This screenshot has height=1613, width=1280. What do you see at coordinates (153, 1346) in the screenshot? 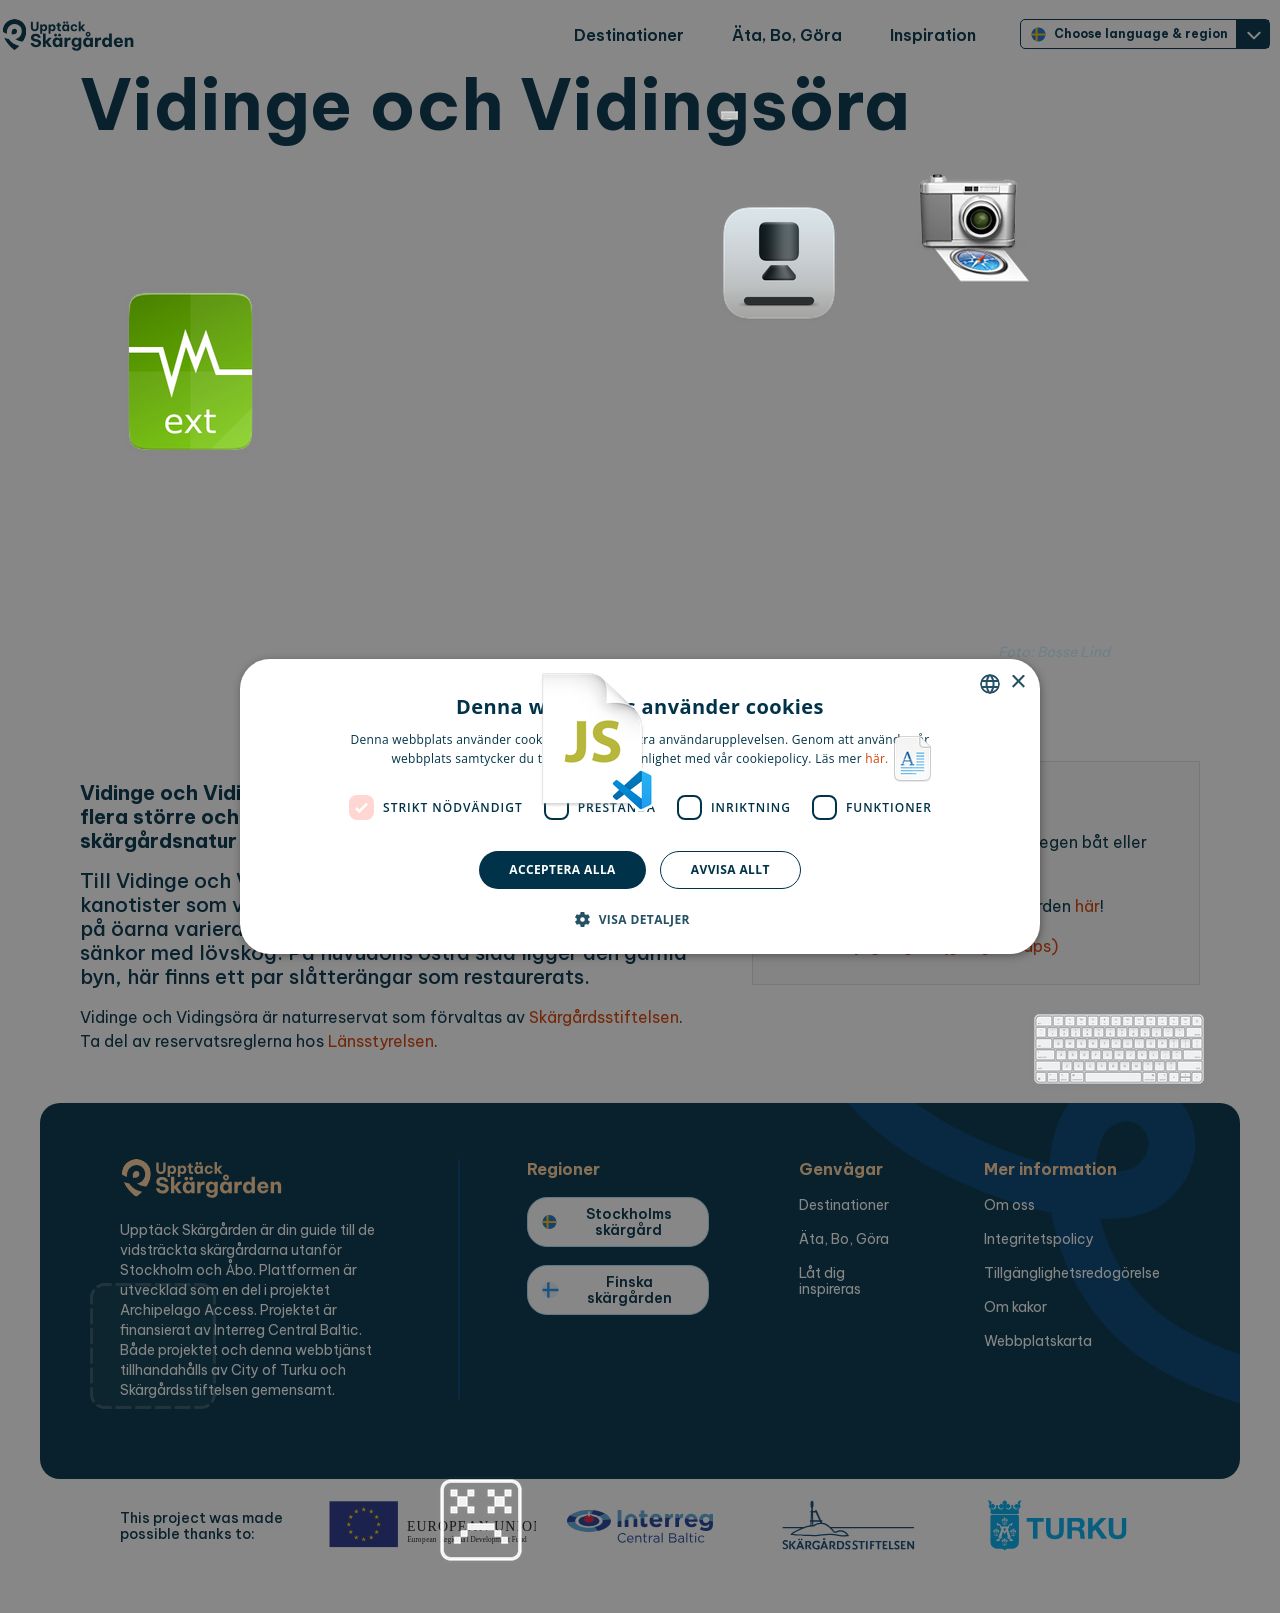
I see `represents an unrecognized or unknown file type` at bounding box center [153, 1346].